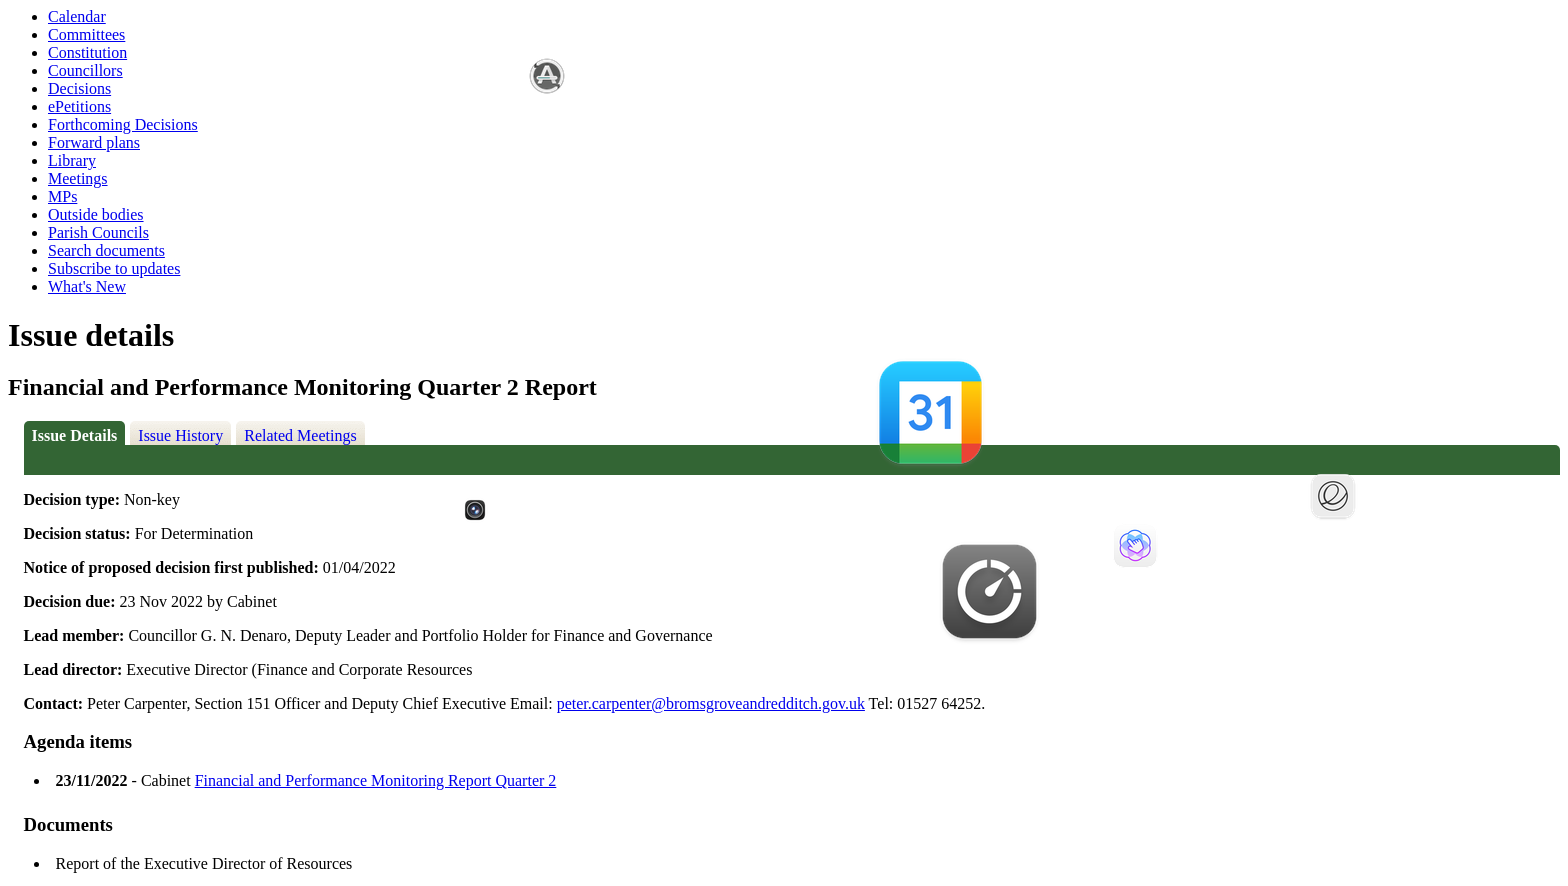 The image size is (1568, 886). I want to click on open stacer system optimizer, so click(989, 591).